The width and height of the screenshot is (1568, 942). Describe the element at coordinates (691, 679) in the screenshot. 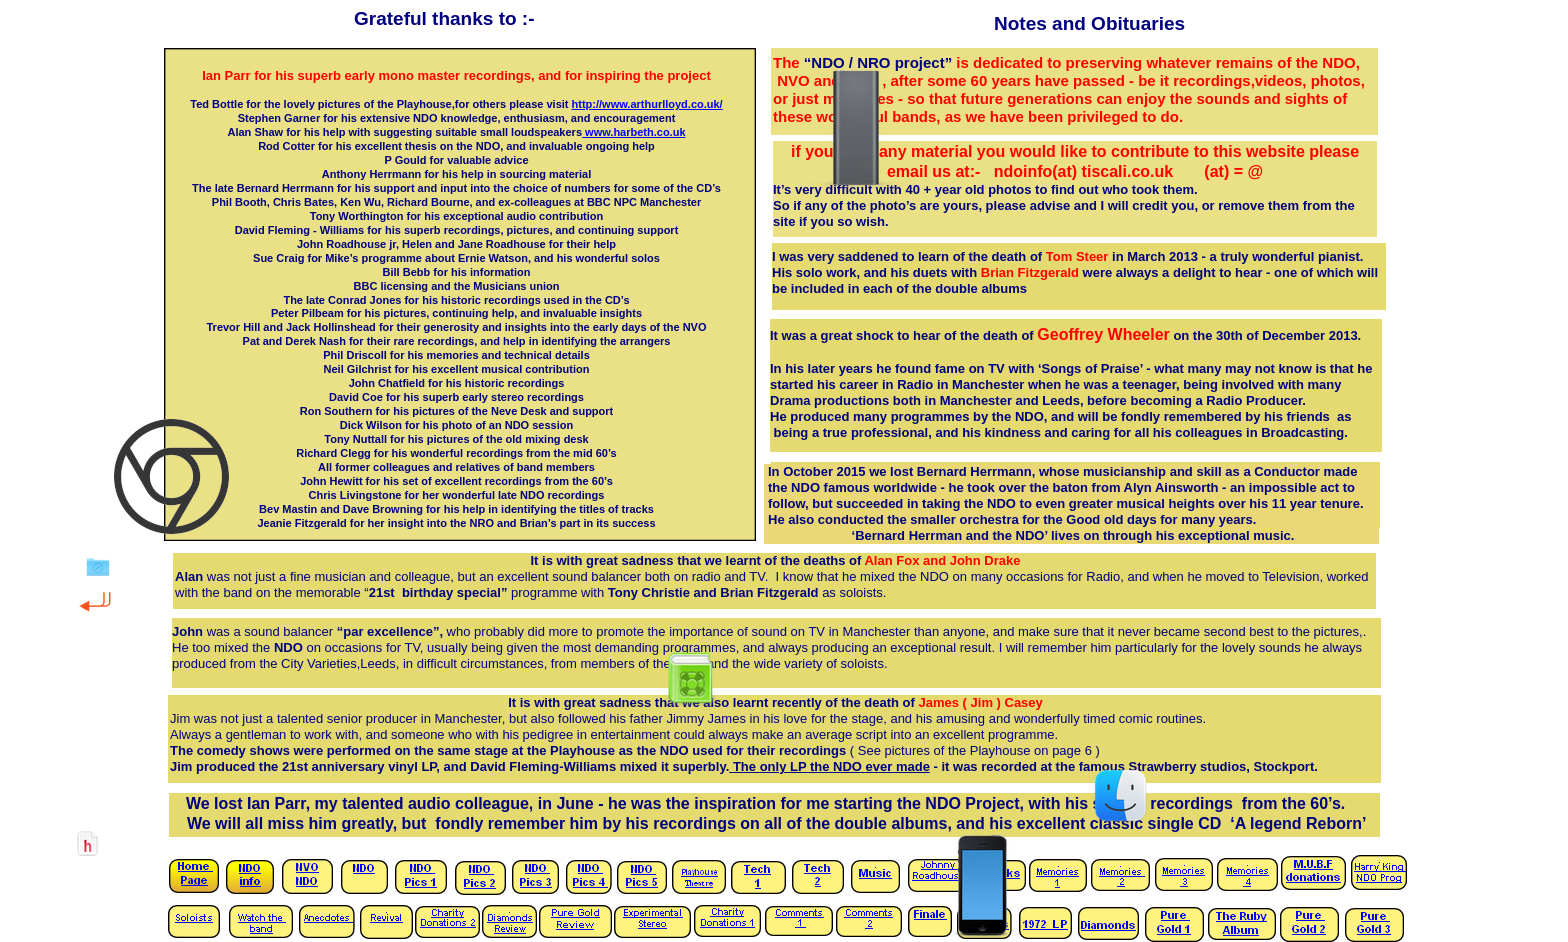

I see `access help documentation or user manual` at that location.